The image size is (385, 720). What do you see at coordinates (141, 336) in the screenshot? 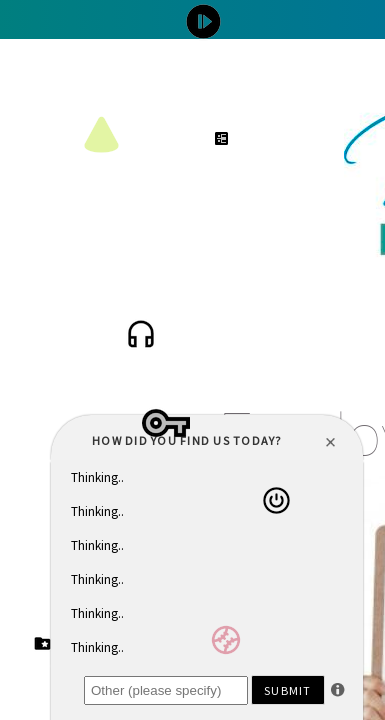
I see `access audio or voice settings` at bounding box center [141, 336].